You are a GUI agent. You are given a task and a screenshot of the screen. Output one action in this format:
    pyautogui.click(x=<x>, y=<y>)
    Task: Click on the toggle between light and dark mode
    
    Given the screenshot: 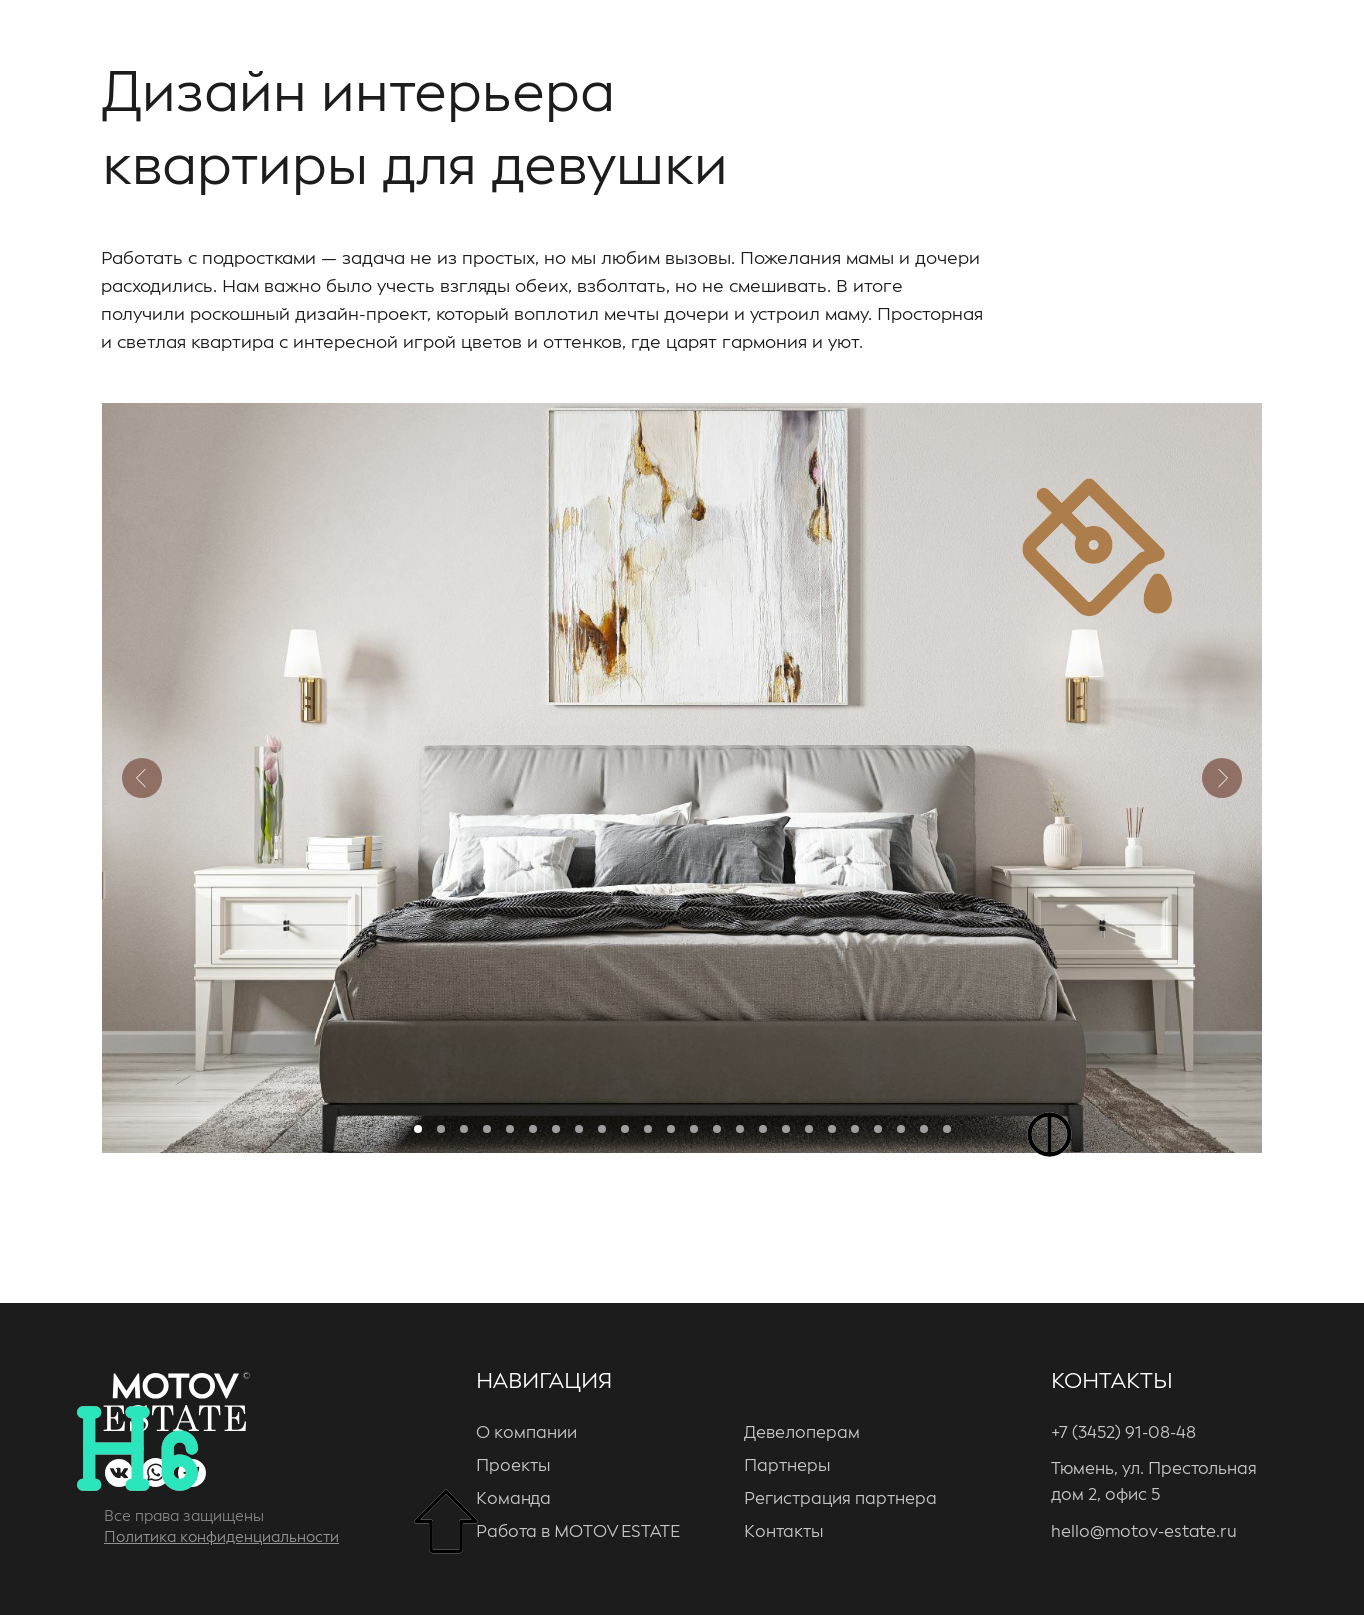 What is the action you would take?
    pyautogui.click(x=1049, y=1134)
    